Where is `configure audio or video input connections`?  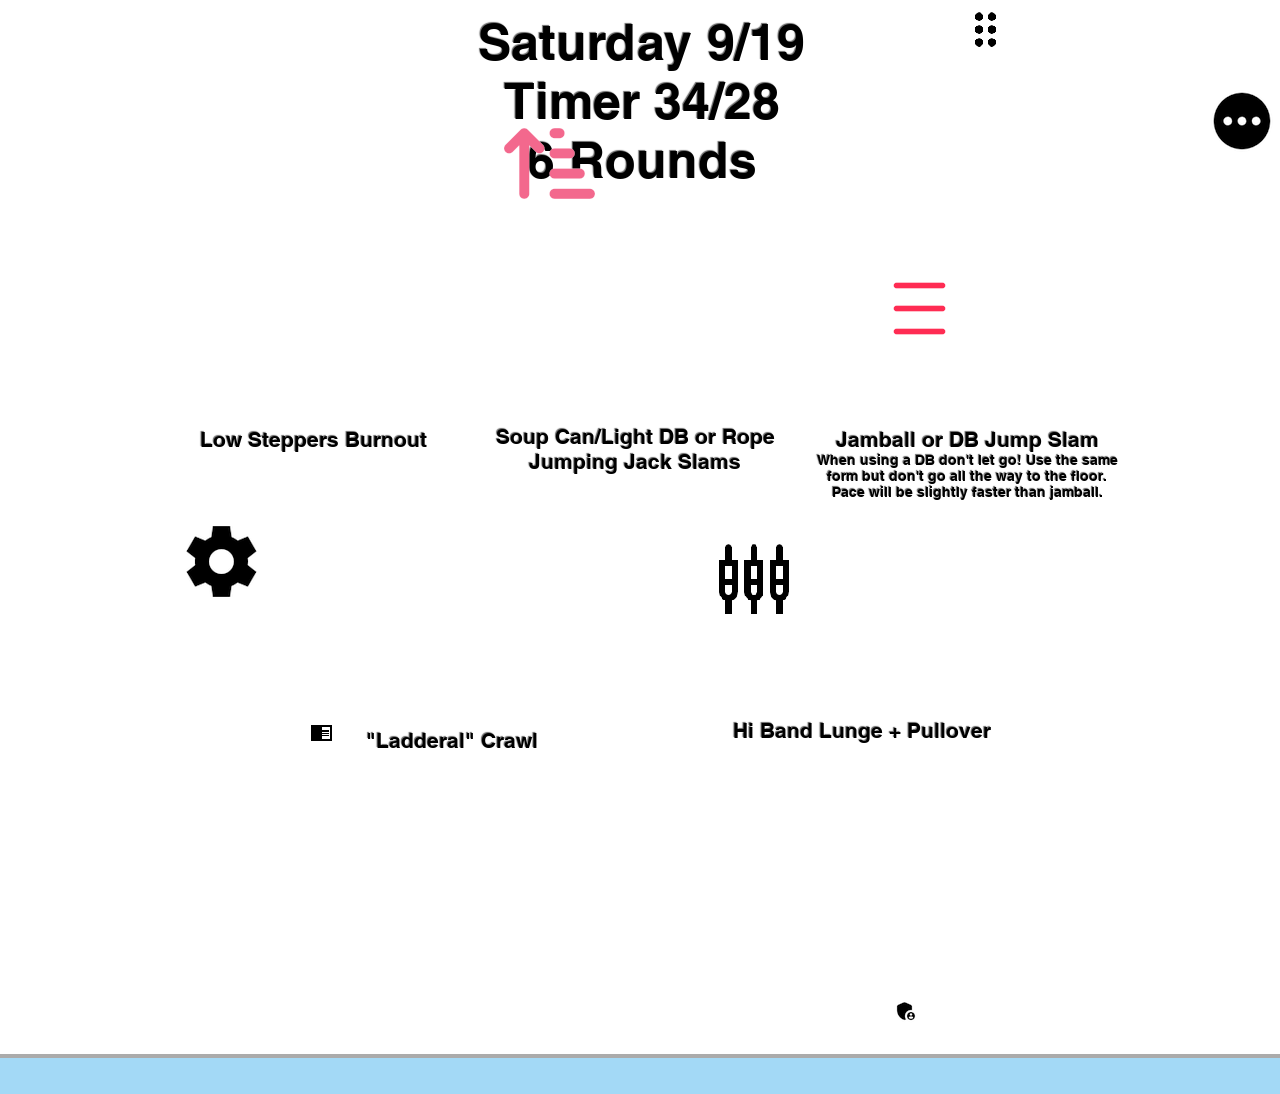
configure audio or video input connections is located at coordinates (754, 579).